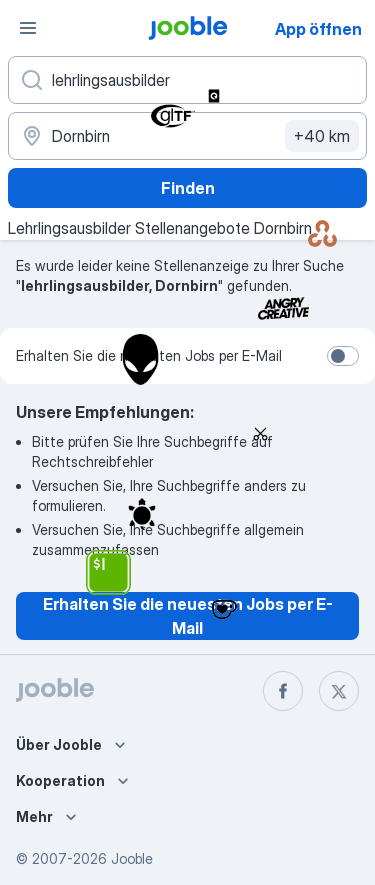  I want to click on go to the Galaxus website or app, so click(142, 514).